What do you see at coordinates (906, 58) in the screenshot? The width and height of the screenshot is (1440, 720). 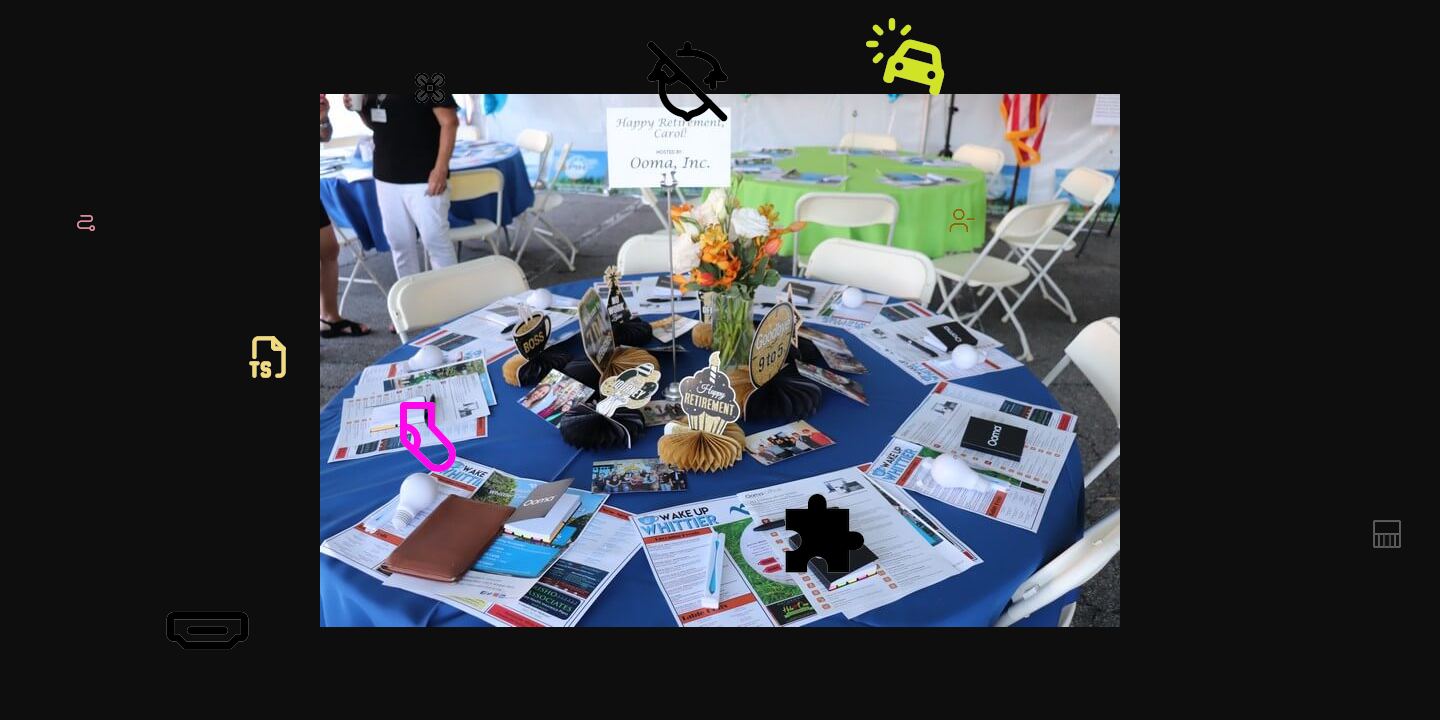 I see `report a car accident or collision` at bounding box center [906, 58].